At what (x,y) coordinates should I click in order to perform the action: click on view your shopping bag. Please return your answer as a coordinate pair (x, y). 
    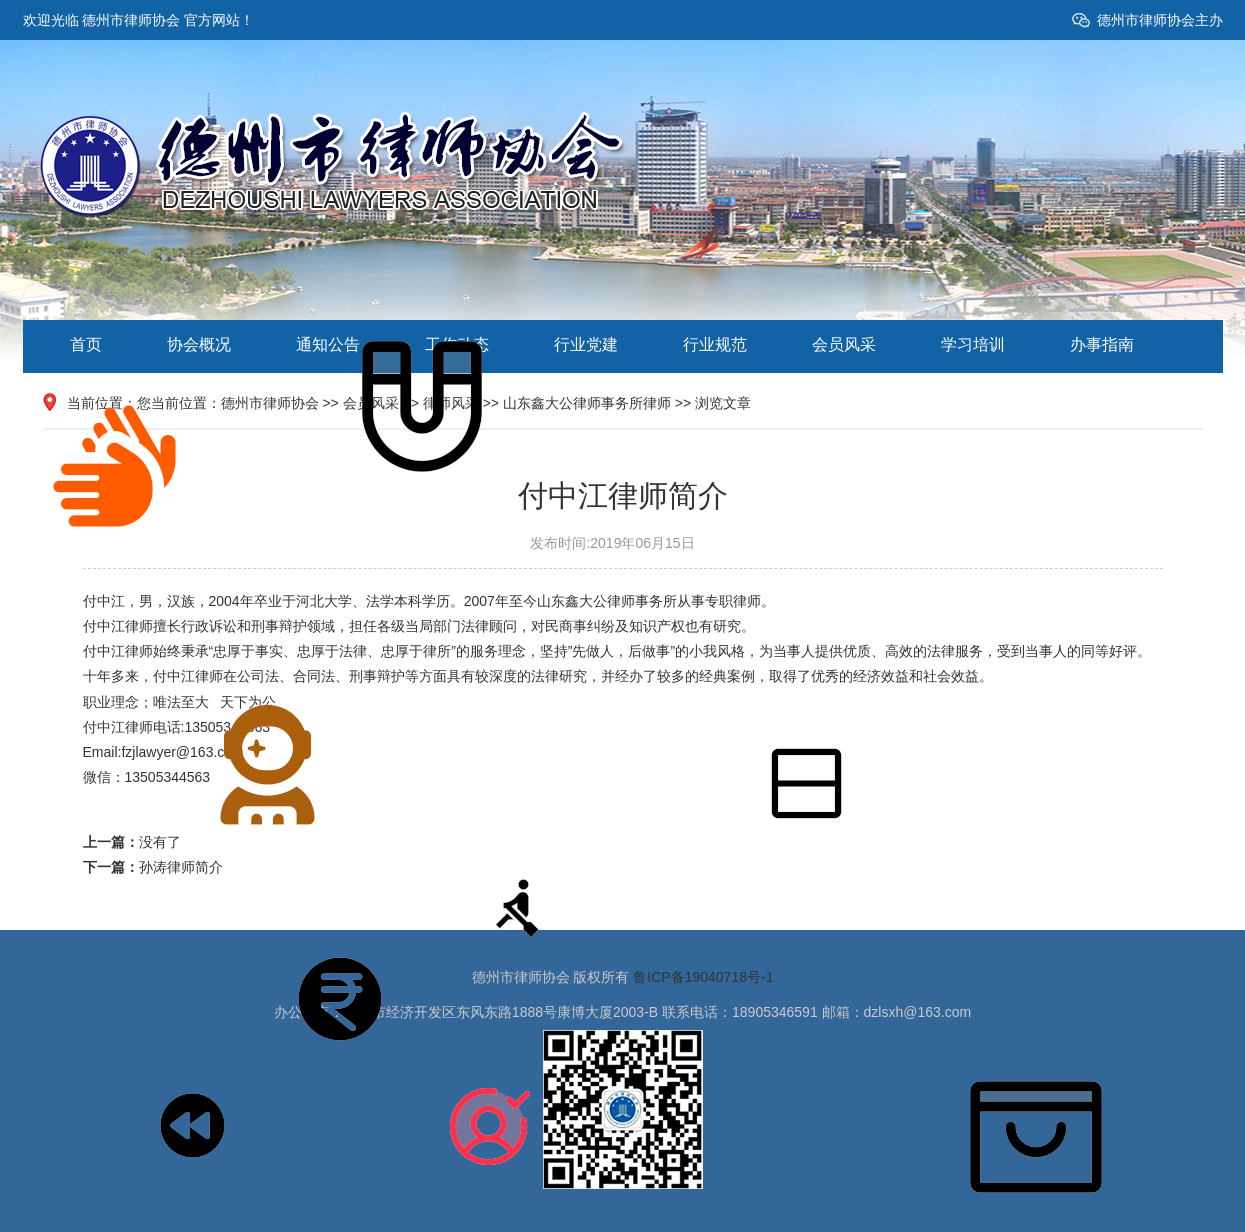
    Looking at the image, I should click on (1036, 1137).